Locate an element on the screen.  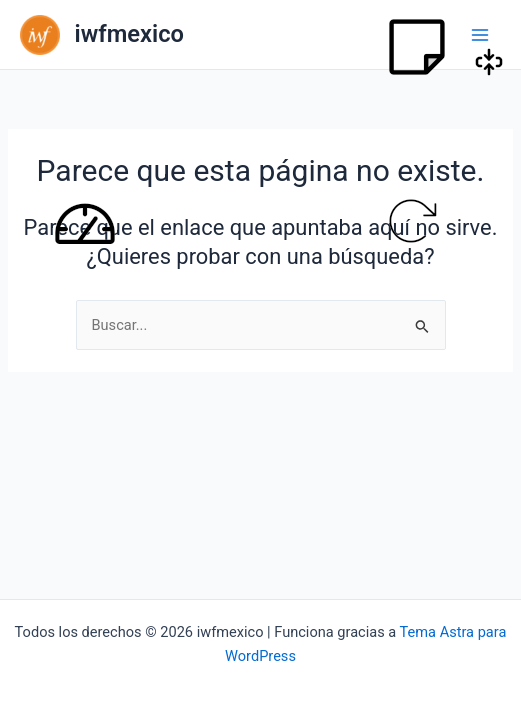
view performance metrics or speed is located at coordinates (85, 227).